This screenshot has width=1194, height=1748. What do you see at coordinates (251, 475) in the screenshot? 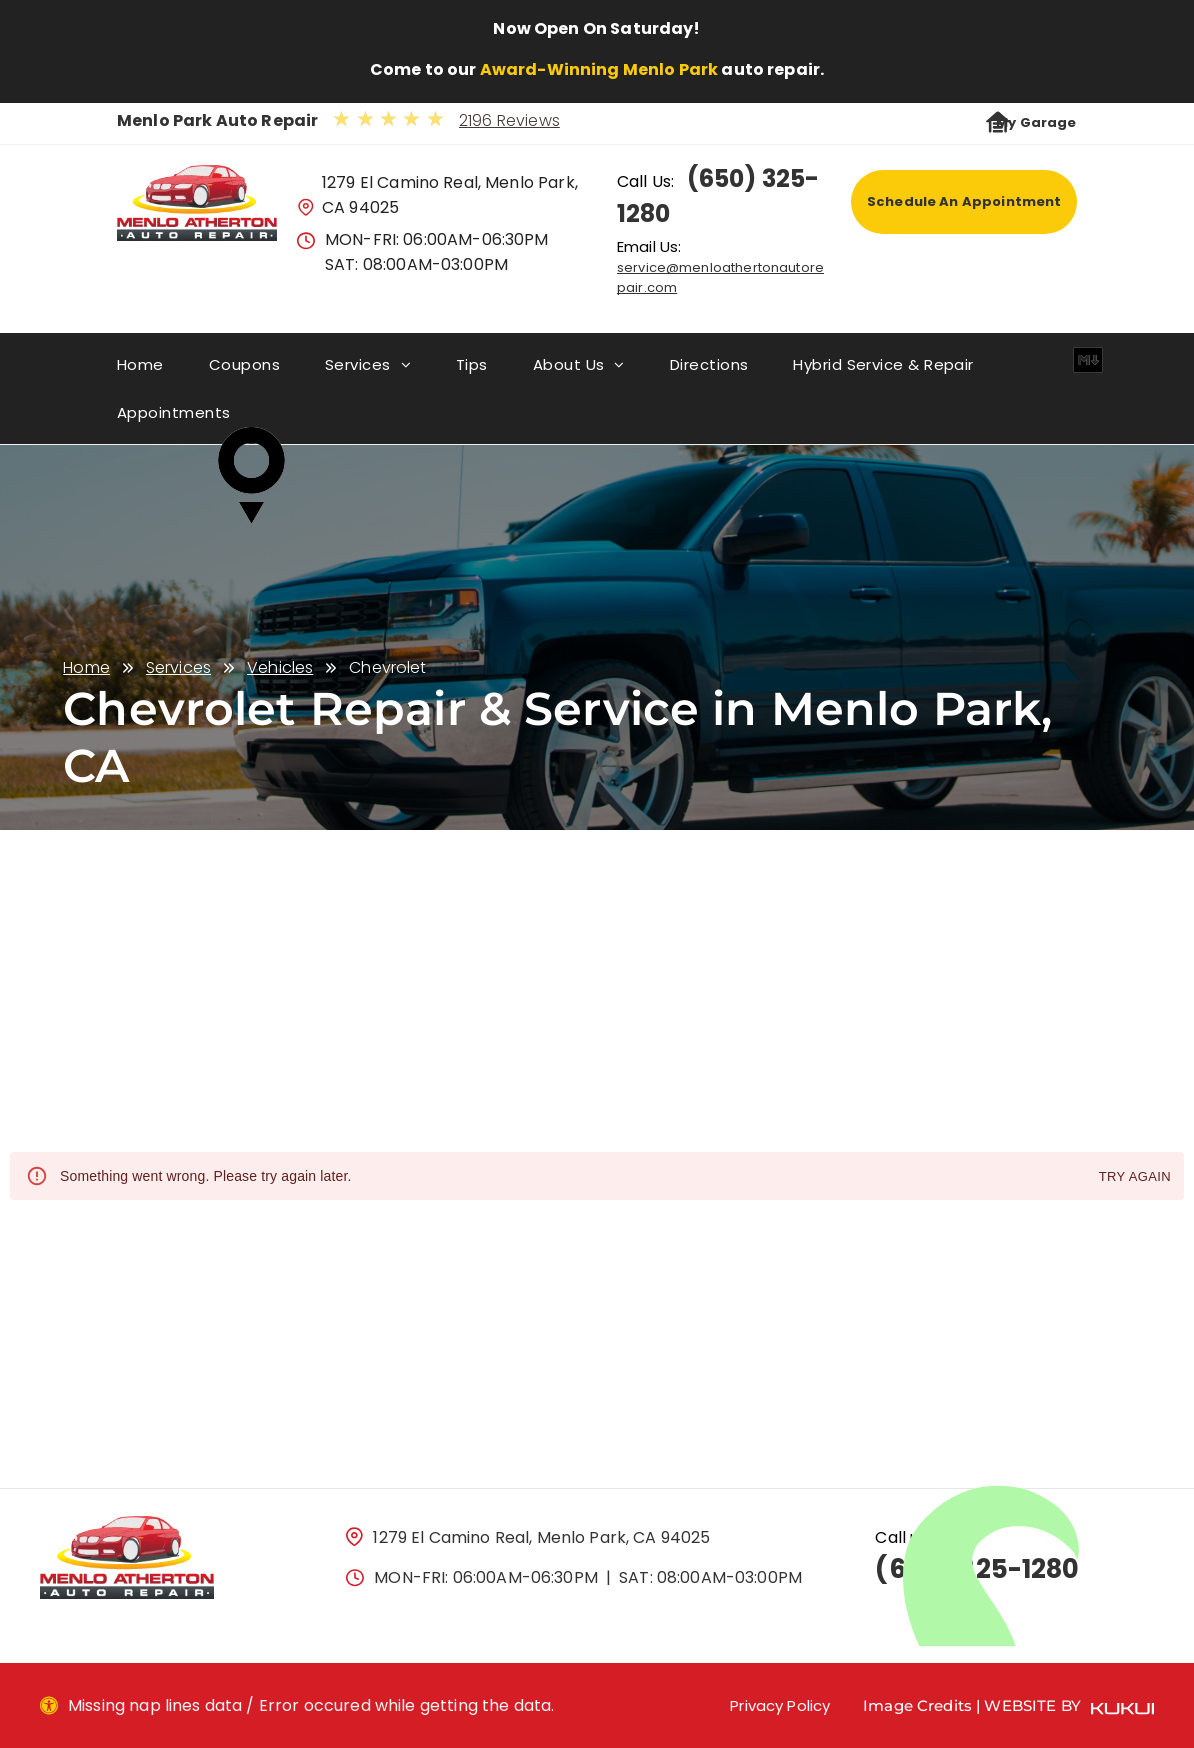
I see `open TomTom navigation app` at bounding box center [251, 475].